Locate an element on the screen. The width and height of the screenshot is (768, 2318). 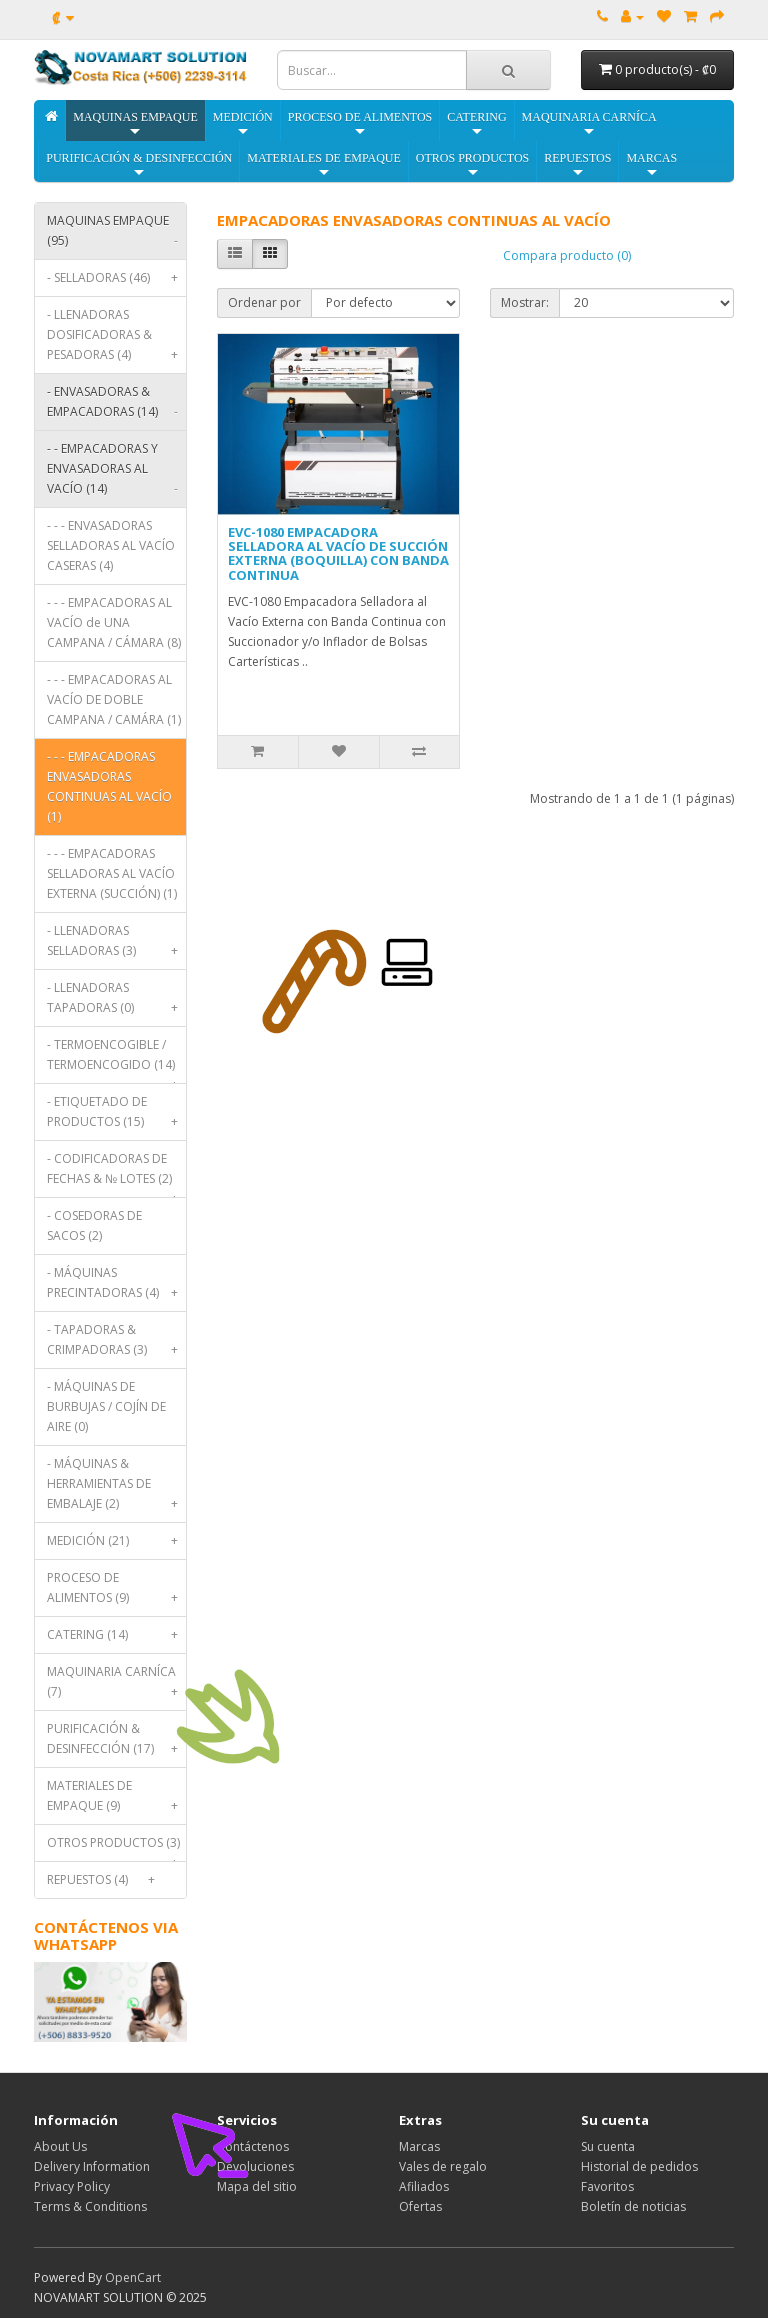
swift programming language logo is located at coordinates (227, 1716).